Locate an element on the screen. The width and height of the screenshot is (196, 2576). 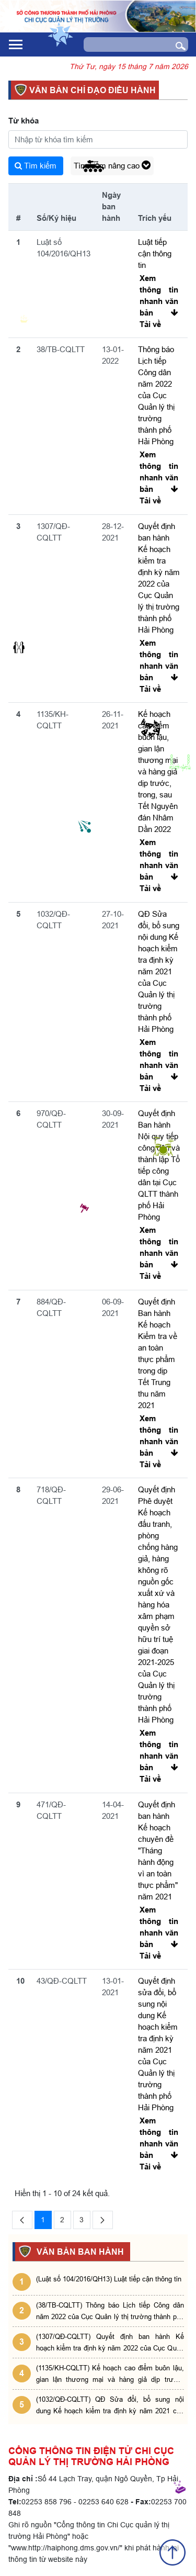
access naval or ship-related game content is located at coordinates (24, 319).